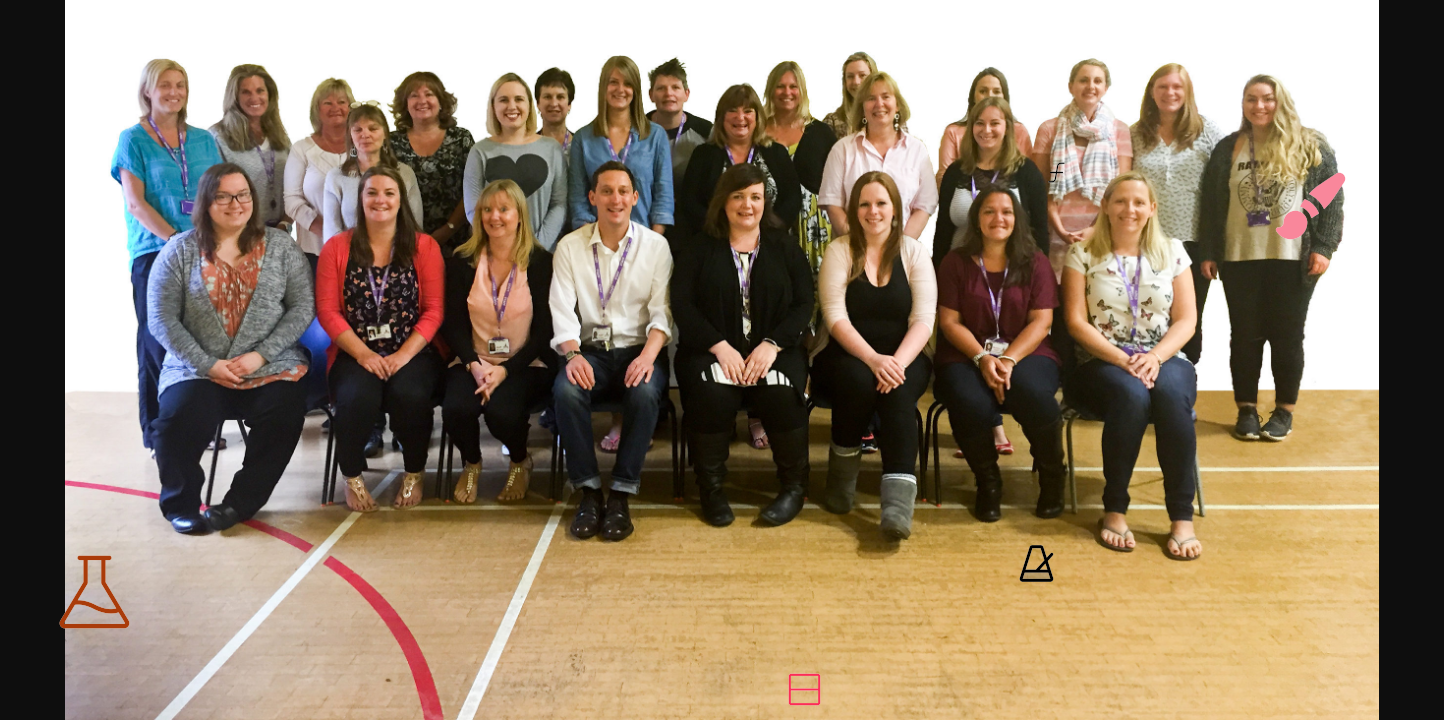  Describe the element at coordinates (1312, 206) in the screenshot. I see `access drawing or painting tools` at that location.